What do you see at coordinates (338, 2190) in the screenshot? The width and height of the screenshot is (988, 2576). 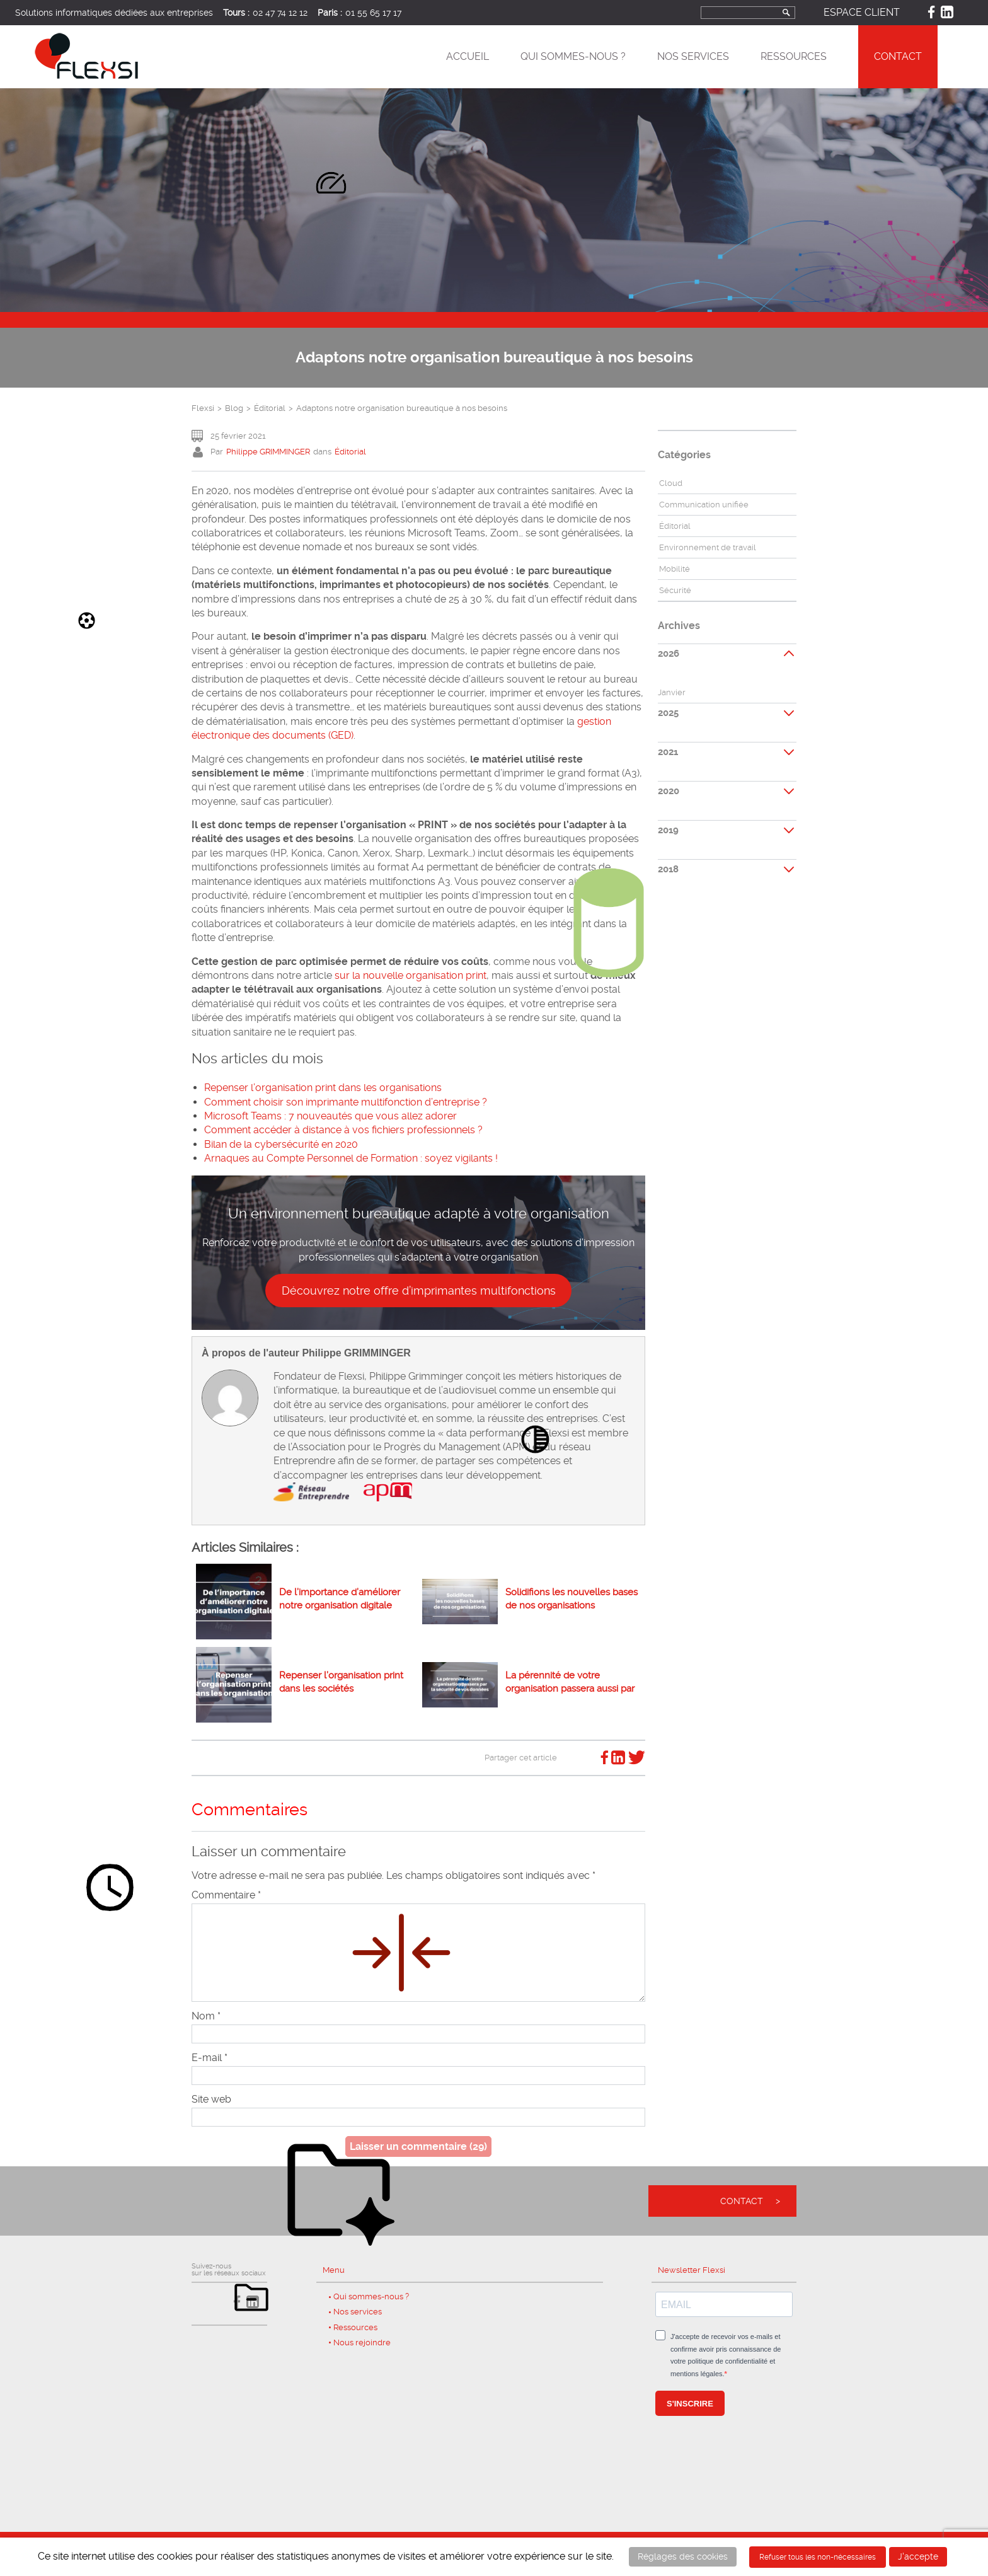 I see `create a new space or workspace` at bounding box center [338, 2190].